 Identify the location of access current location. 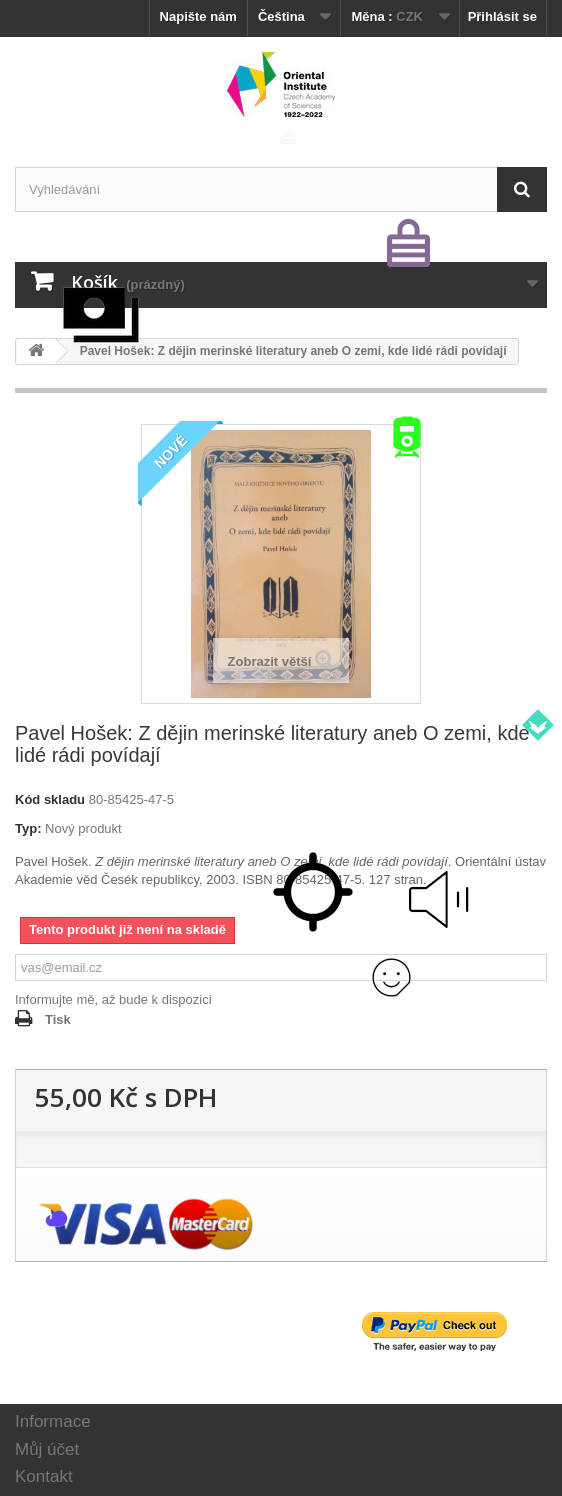
(313, 892).